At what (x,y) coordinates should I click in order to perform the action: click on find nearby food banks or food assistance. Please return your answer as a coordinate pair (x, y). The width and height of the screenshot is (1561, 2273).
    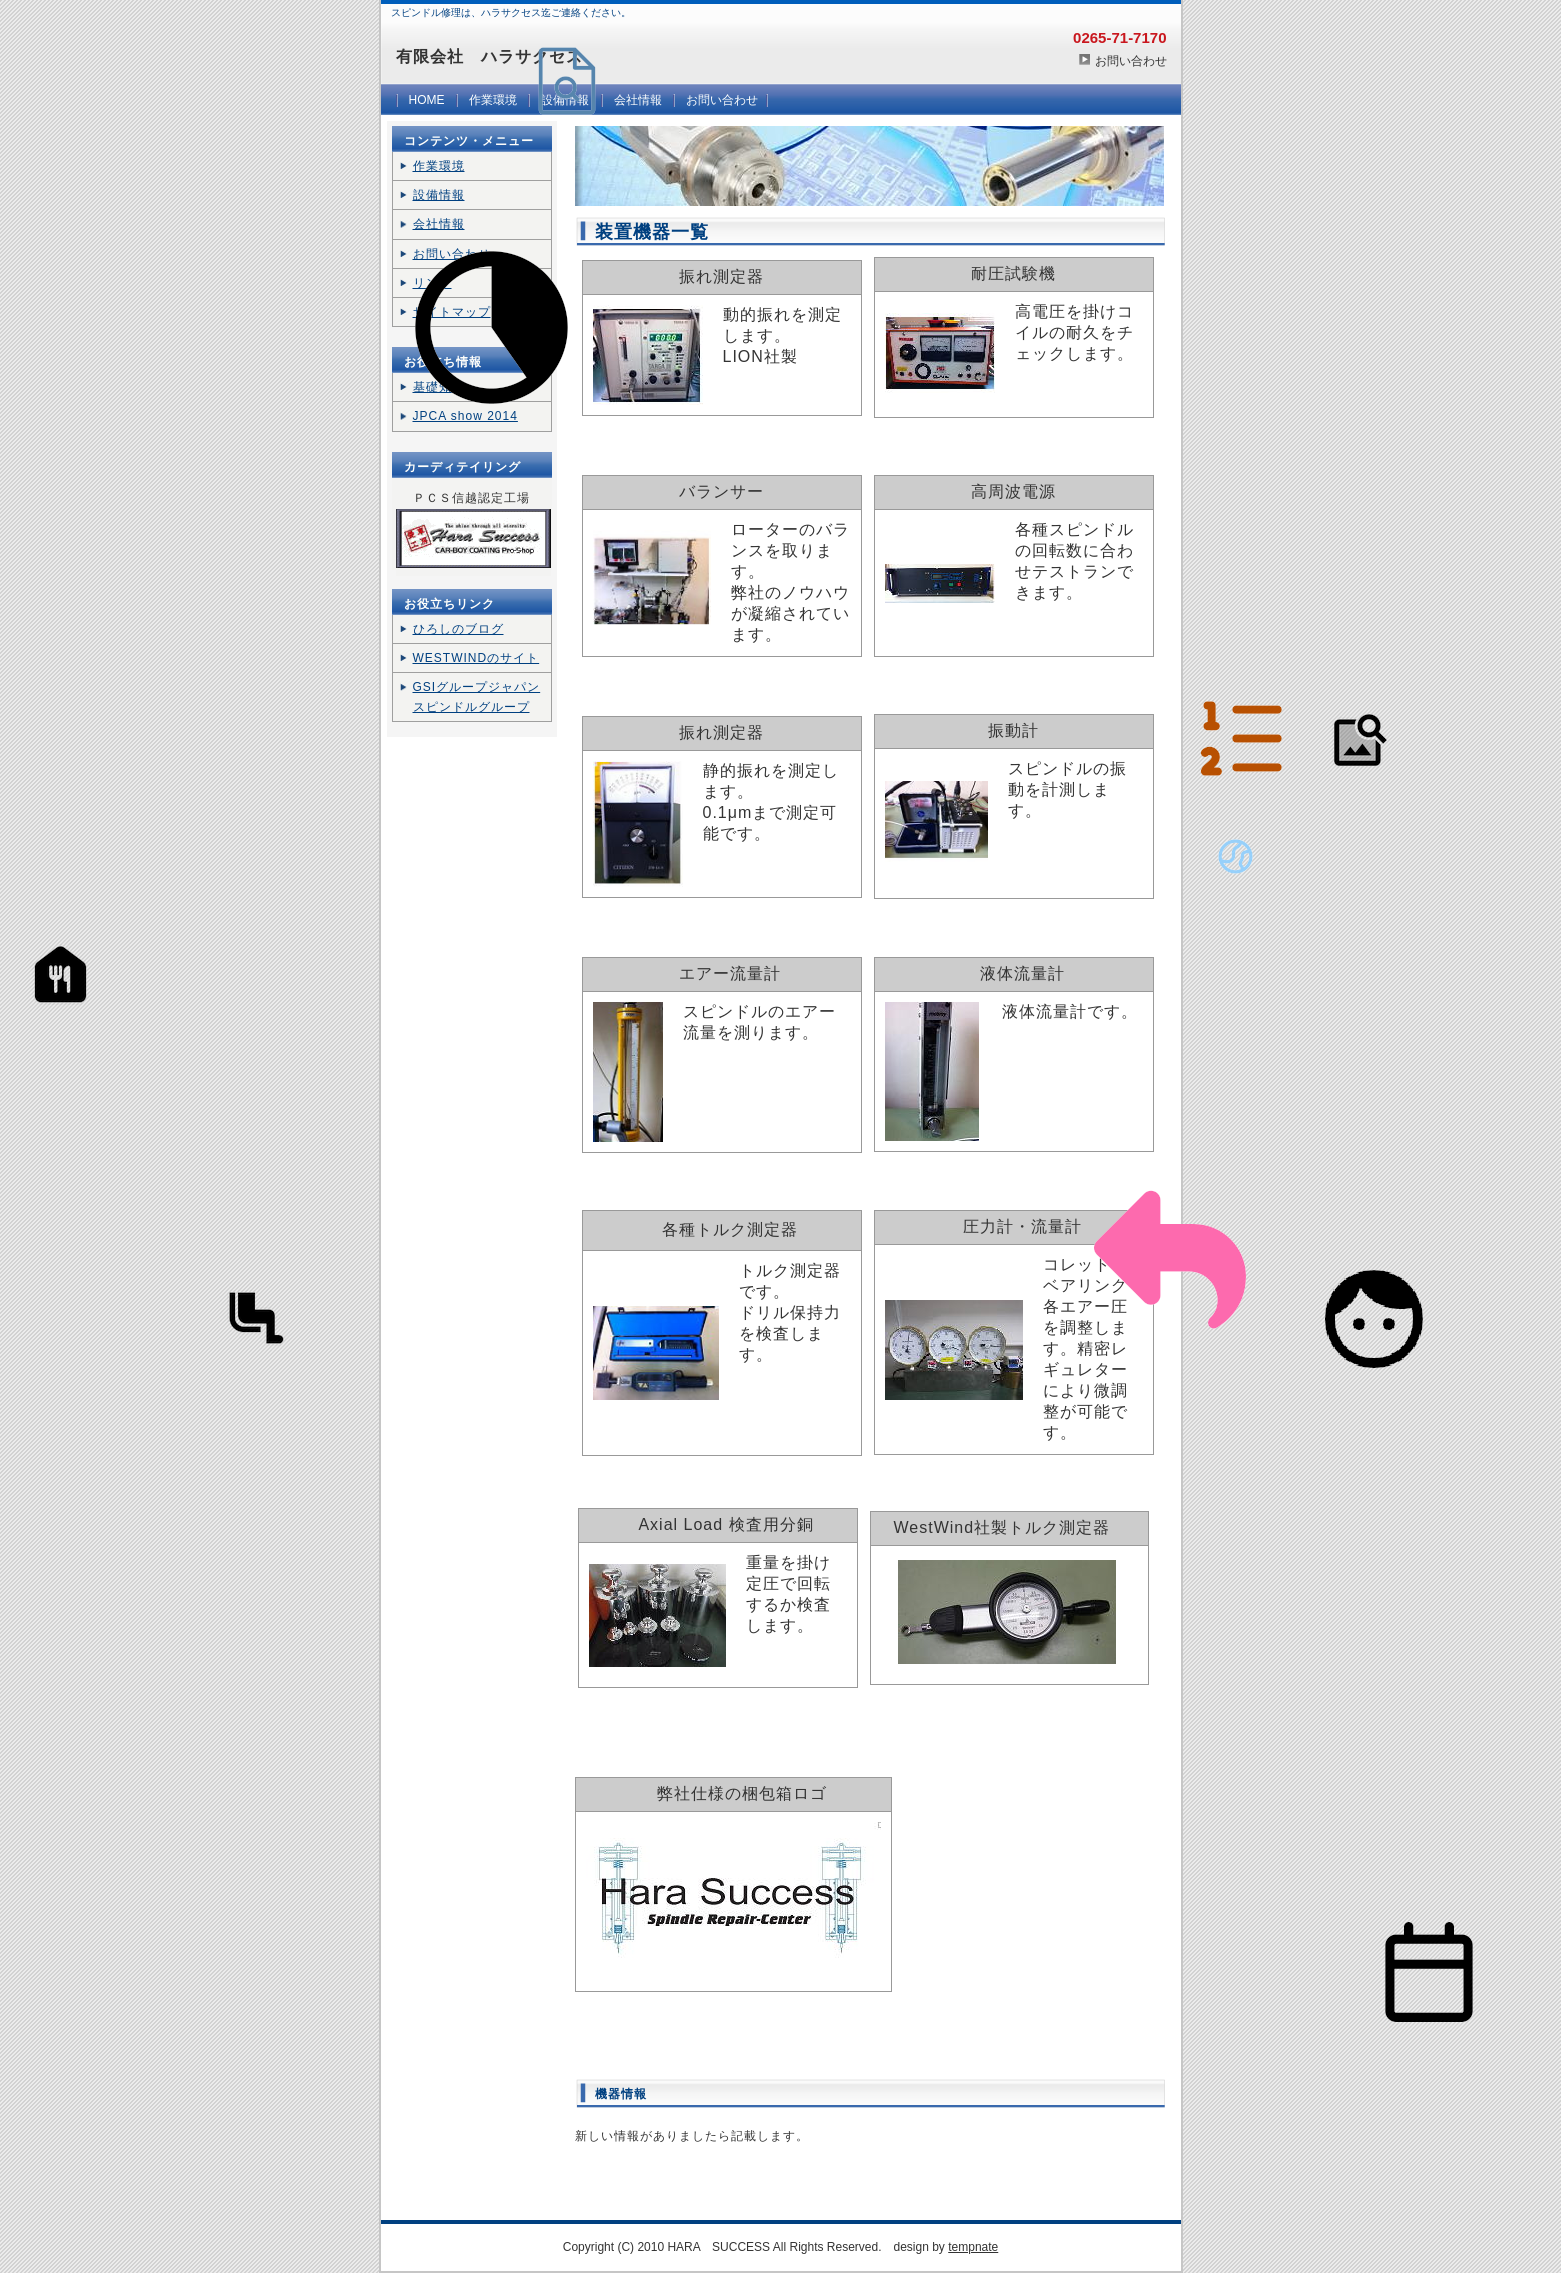
    Looking at the image, I should click on (60, 973).